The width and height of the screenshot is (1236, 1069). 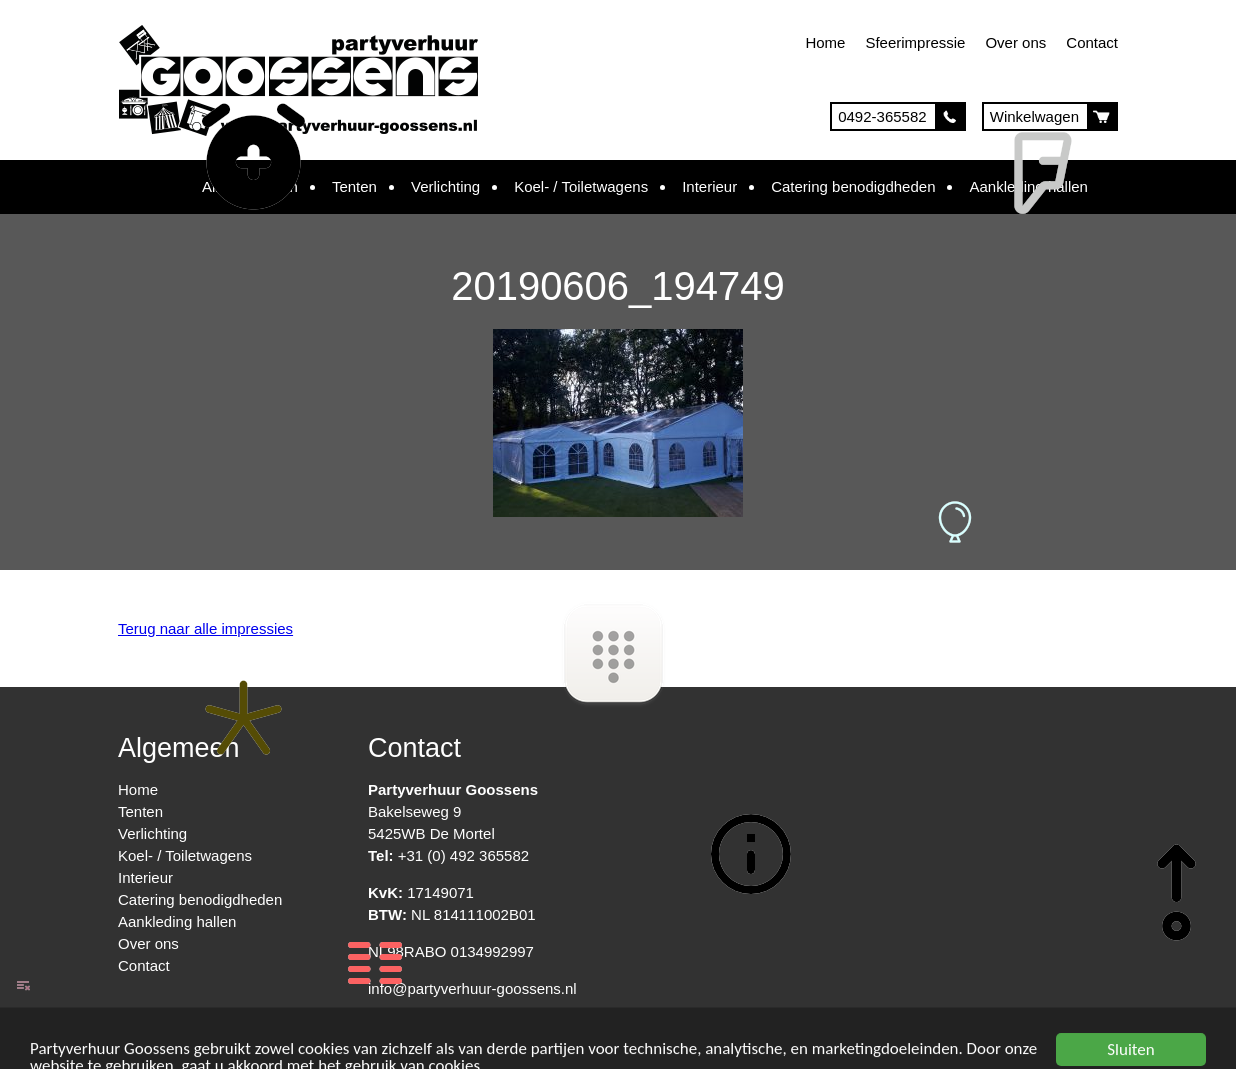 What do you see at coordinates (751, 854) in the screenshot?
I see `view more information or details` at bounding box center [751, 854].